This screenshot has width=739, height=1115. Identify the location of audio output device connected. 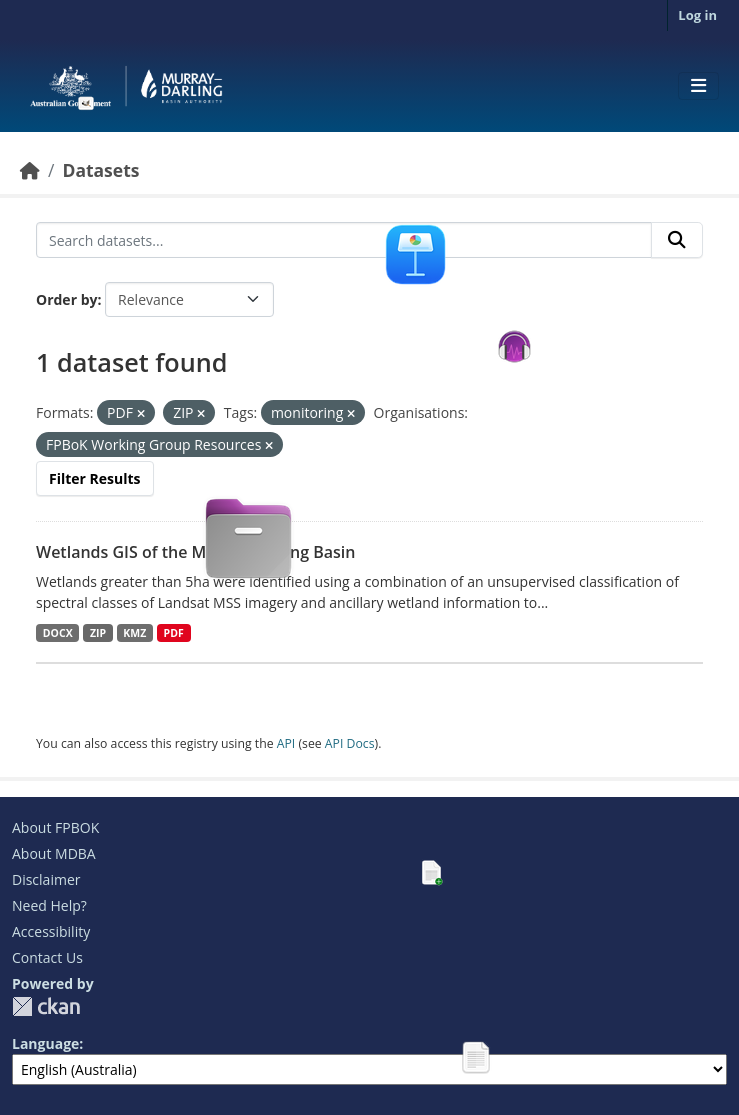
(514, 346).